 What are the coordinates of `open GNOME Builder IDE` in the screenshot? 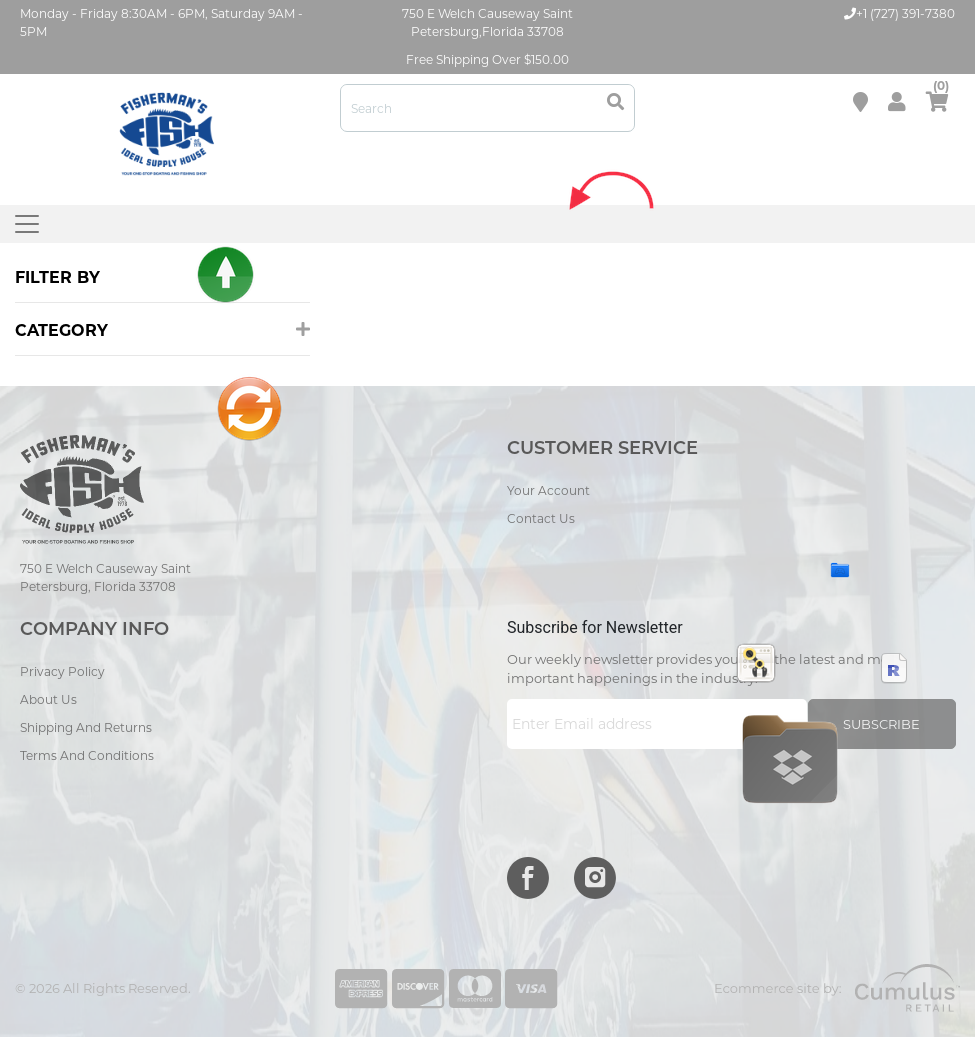 It's located at (756, 663).